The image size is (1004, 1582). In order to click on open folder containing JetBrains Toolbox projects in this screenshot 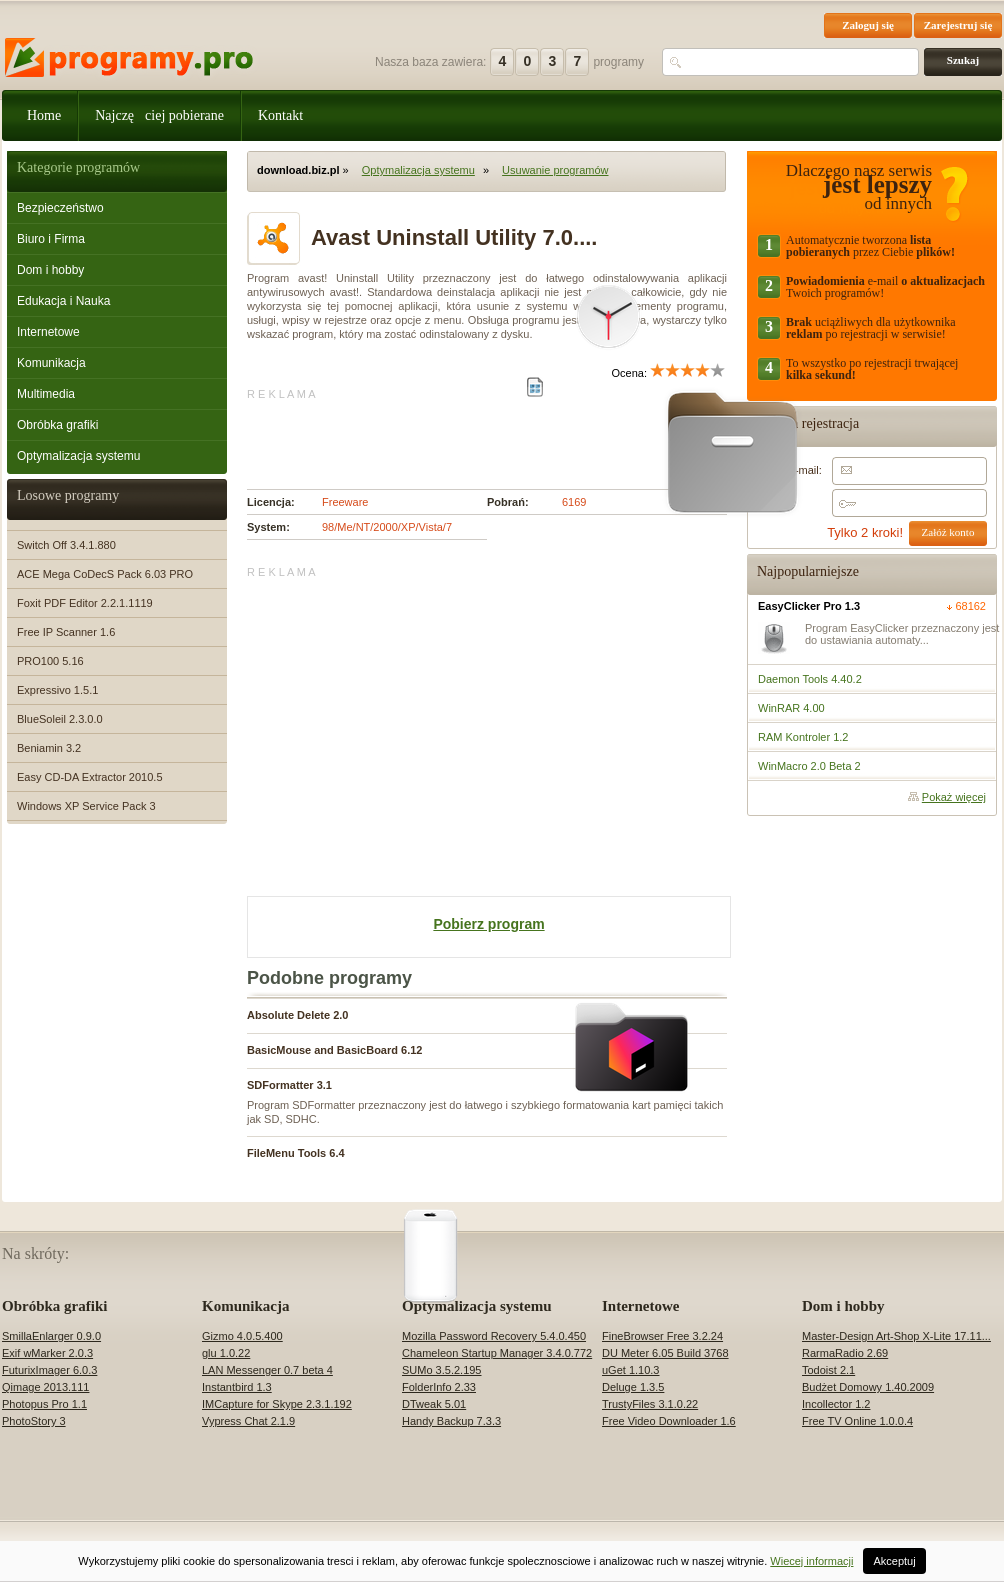, I will do `click(631, 1050)`.